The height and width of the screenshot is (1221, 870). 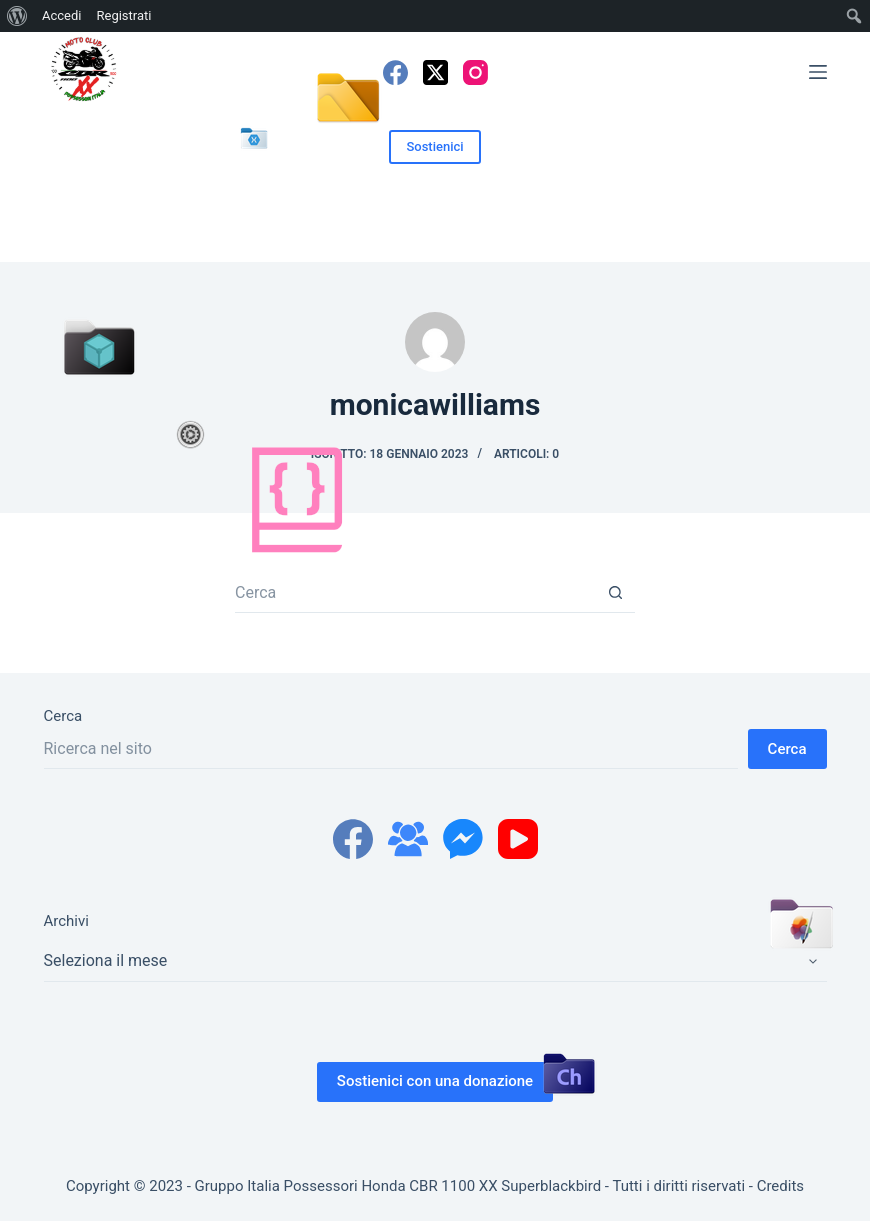 What do you see at coordinates (99, 349) in the screenshot?
I see `open IPFS folder` at bounding box center [99, 349].